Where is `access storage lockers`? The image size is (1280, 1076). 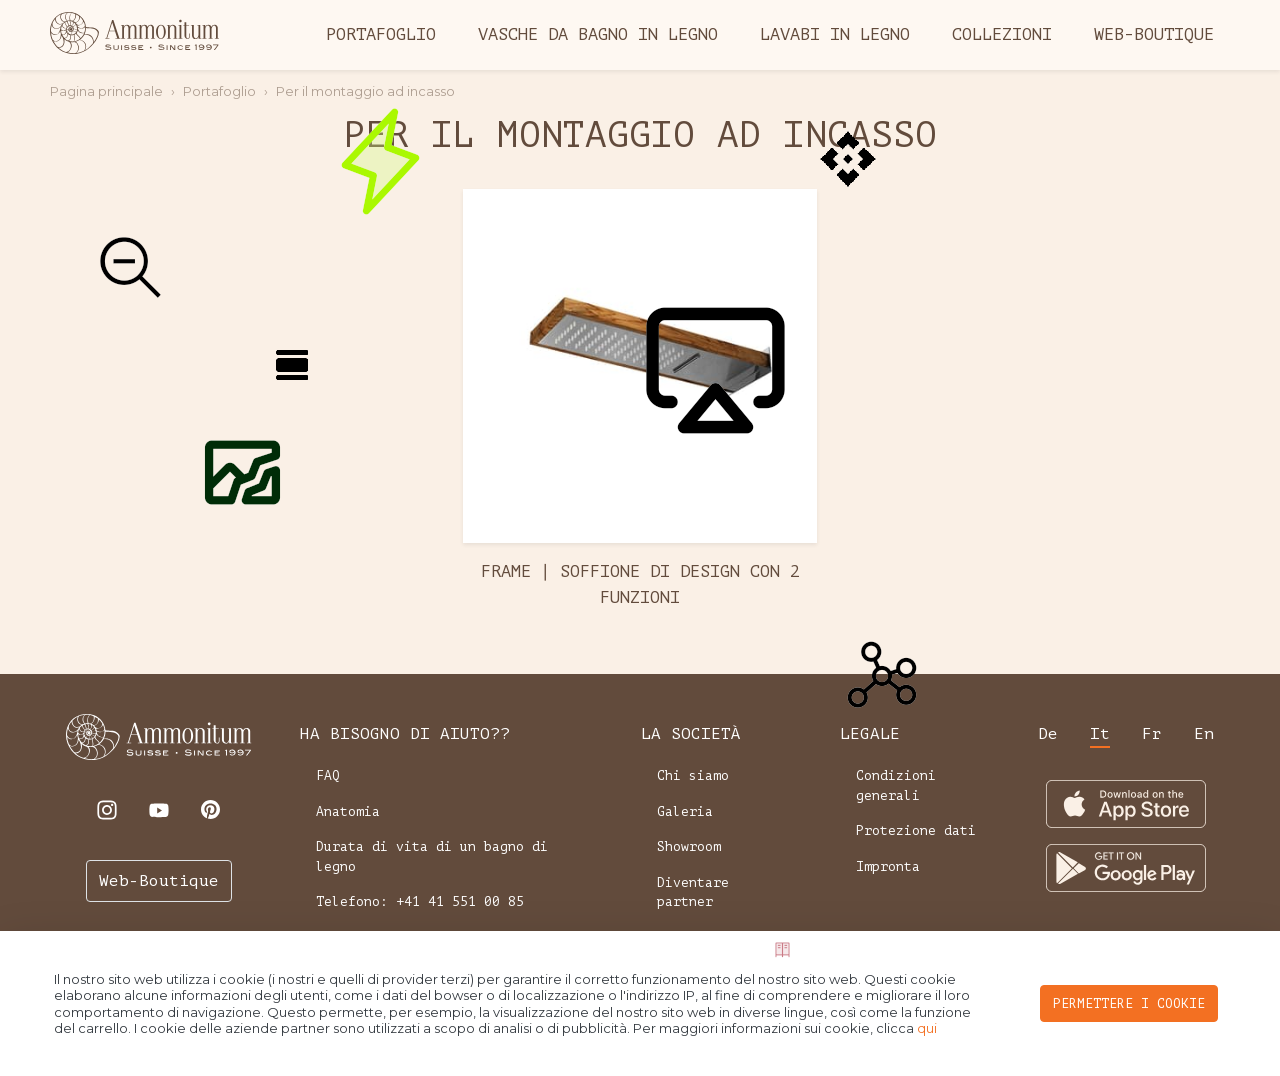
access storage lockers is located at coordinates (782, 949).